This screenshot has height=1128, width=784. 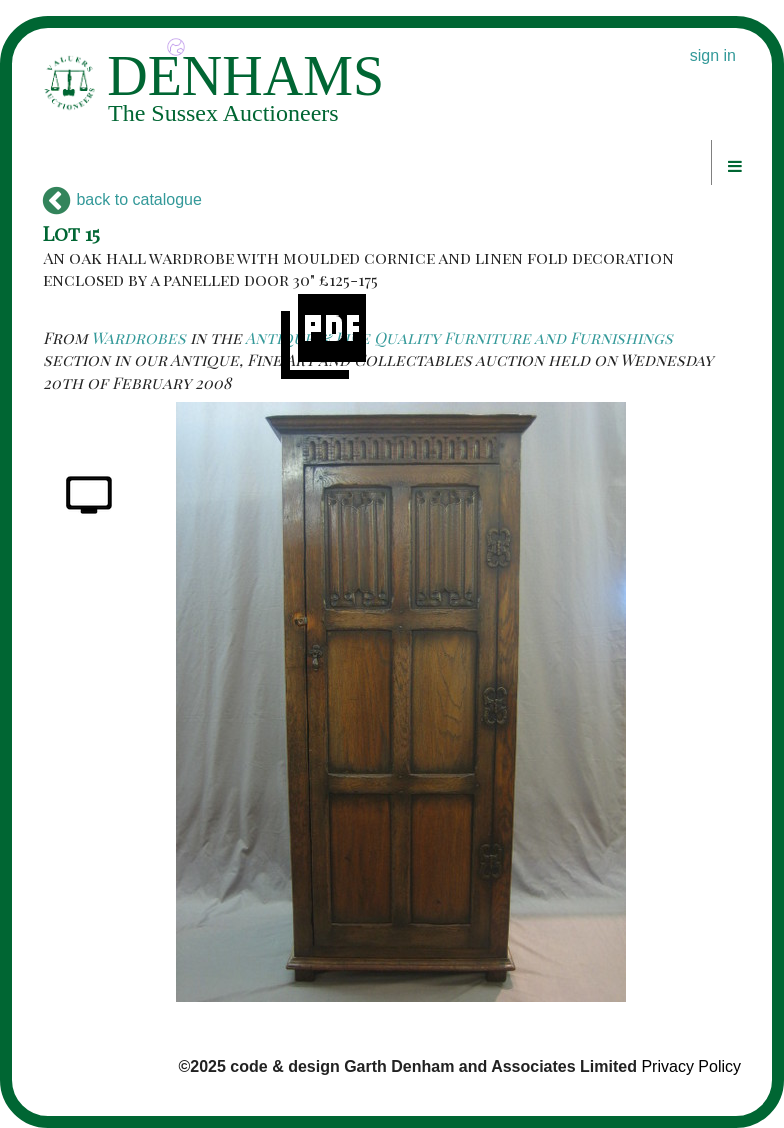 What do you see at coordinates (89, 495) in the screenshot?
I see `access personal video or screen sharing` at bounding box center [89, 495].